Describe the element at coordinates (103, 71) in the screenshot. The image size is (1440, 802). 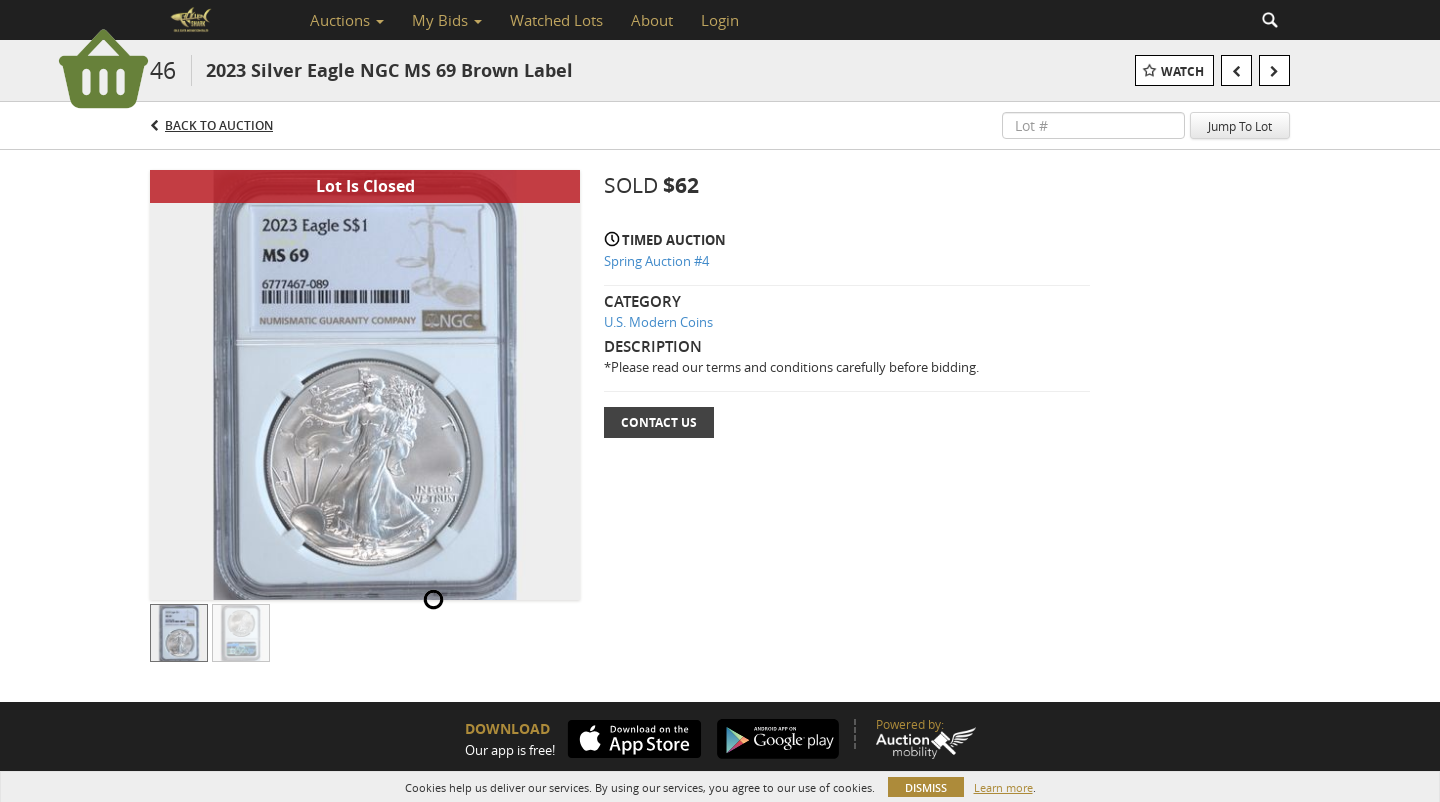
I see `view your shopping basket` at that location.